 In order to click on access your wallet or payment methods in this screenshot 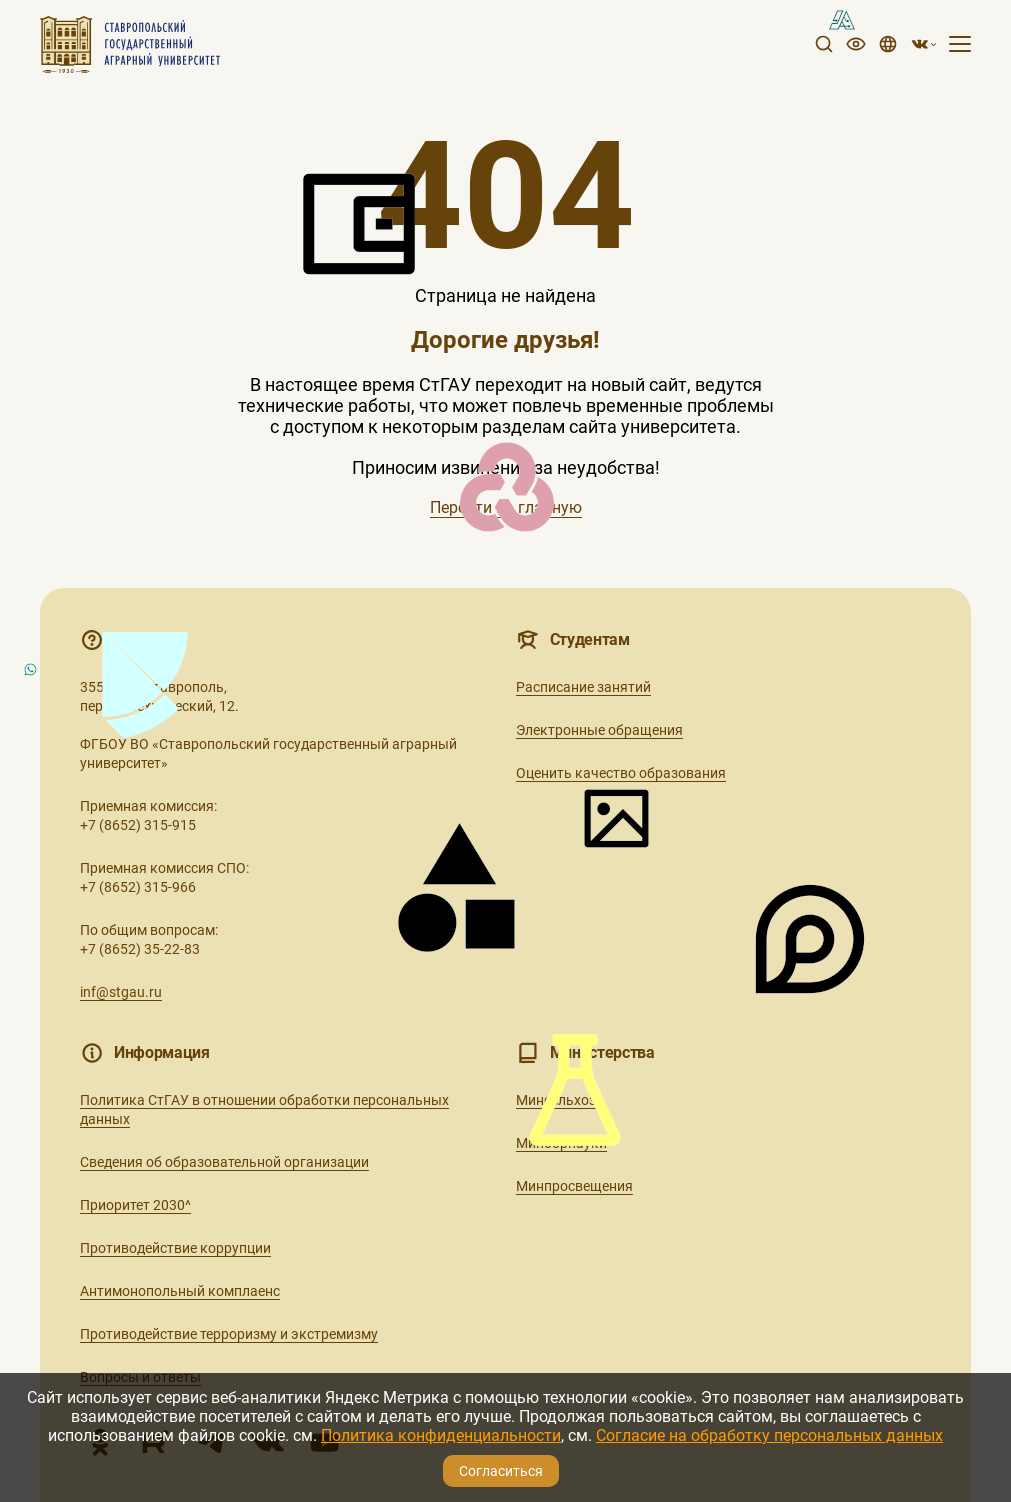, I will do `click(359, 224)`.